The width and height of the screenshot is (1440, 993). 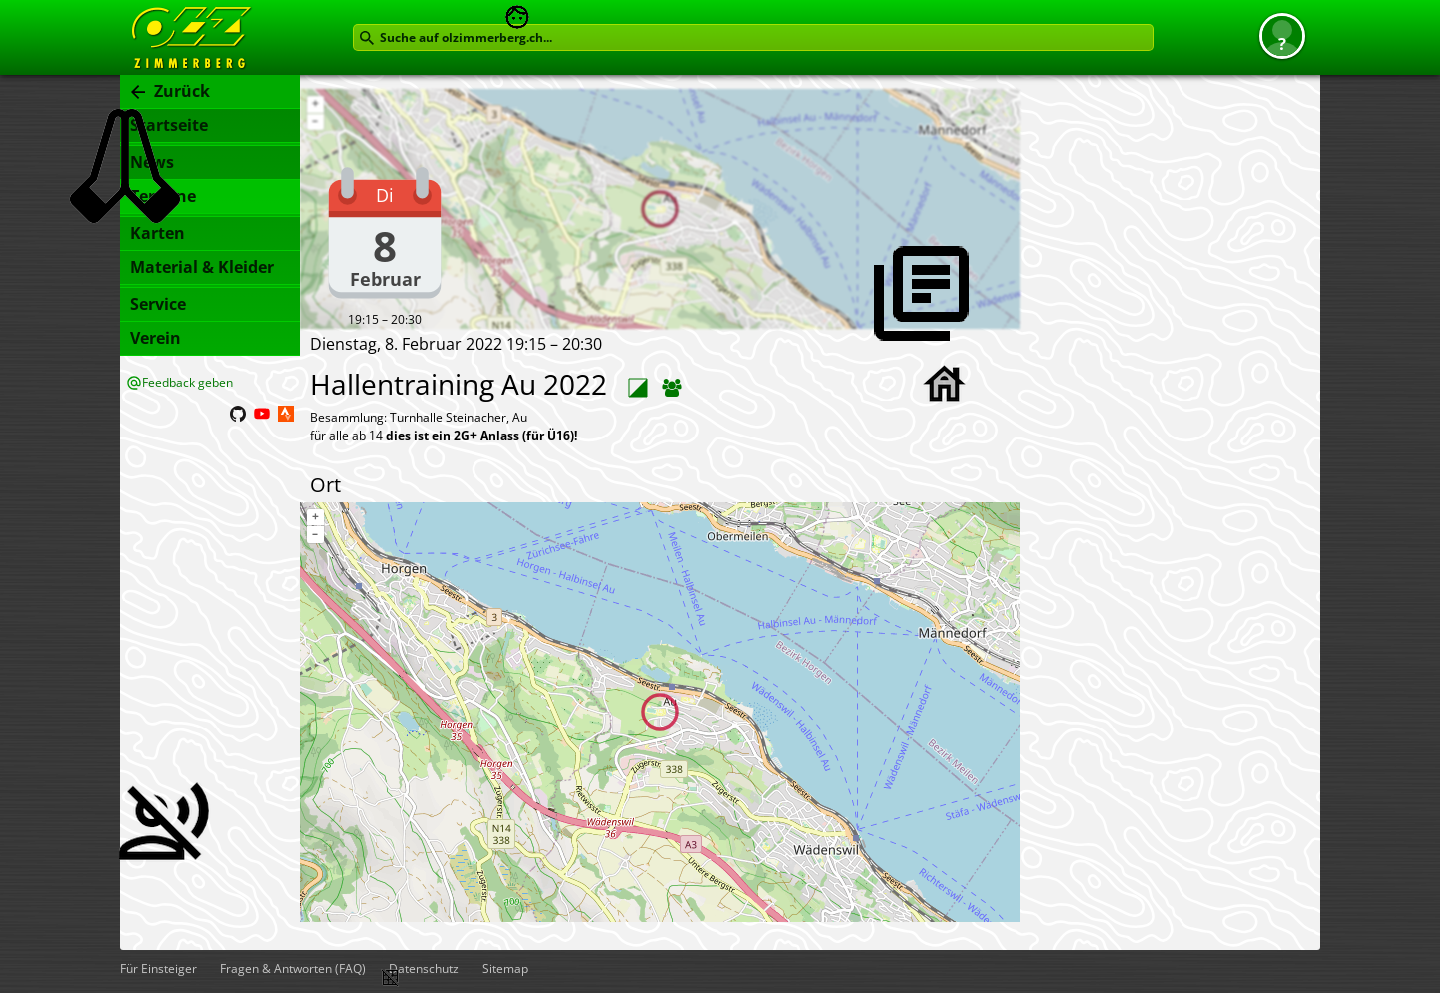 I want to click on navigate to home screen, so click(x=944, y=384).